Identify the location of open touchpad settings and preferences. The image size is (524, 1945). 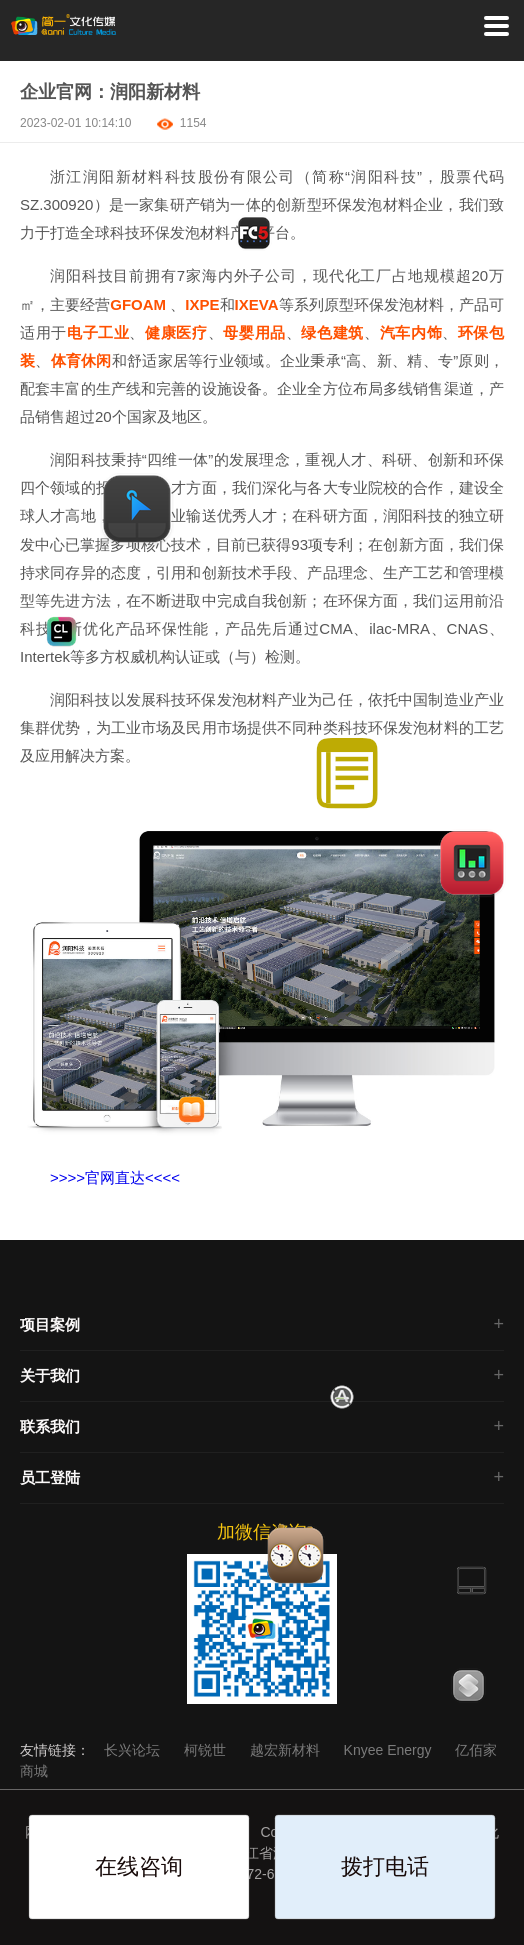
(137, 510).